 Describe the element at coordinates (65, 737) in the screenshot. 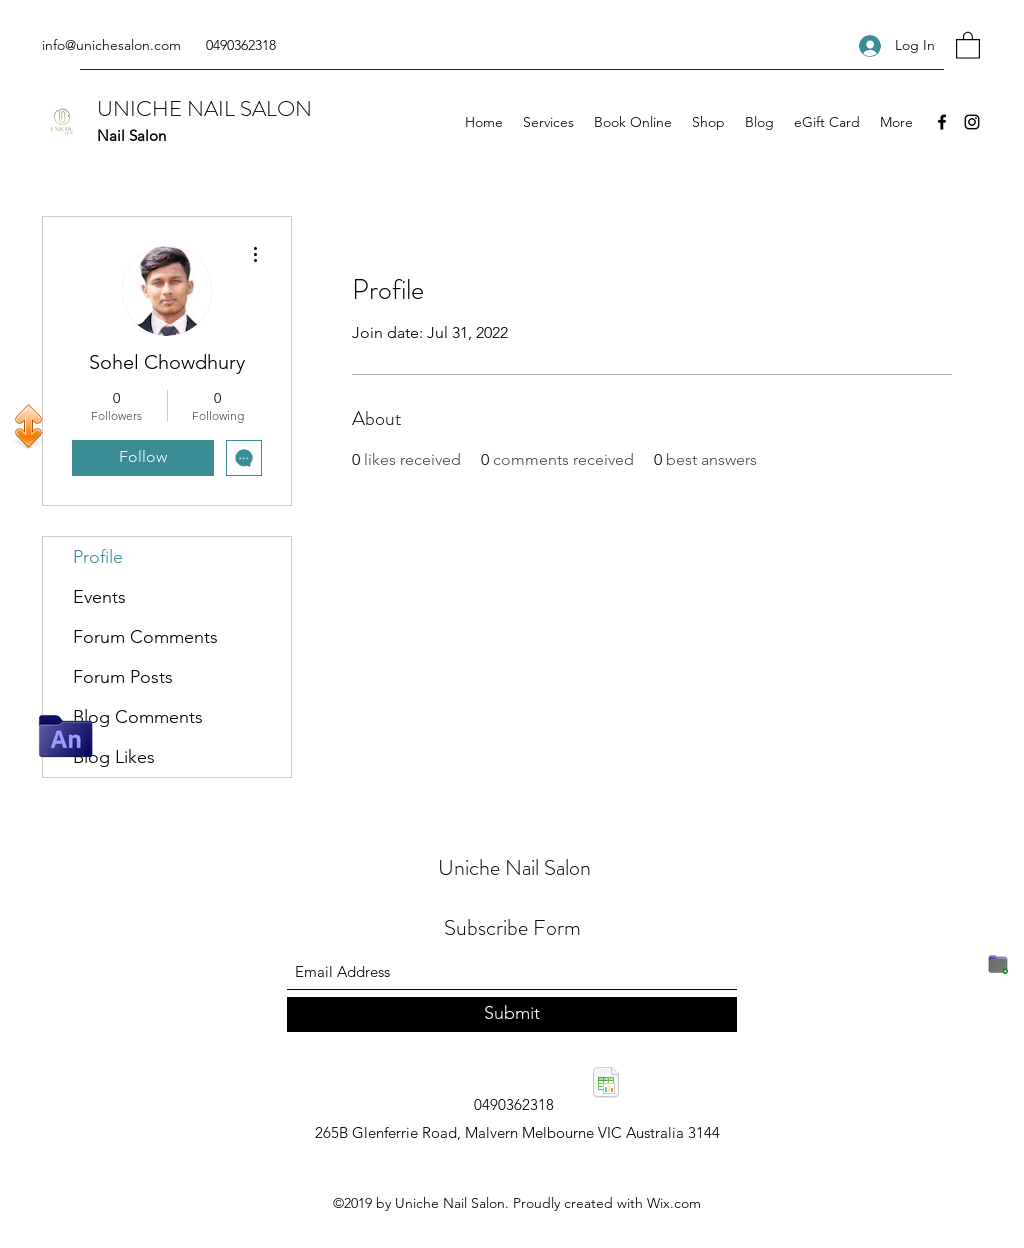

I see `open adobe animate project files folder` at that location.